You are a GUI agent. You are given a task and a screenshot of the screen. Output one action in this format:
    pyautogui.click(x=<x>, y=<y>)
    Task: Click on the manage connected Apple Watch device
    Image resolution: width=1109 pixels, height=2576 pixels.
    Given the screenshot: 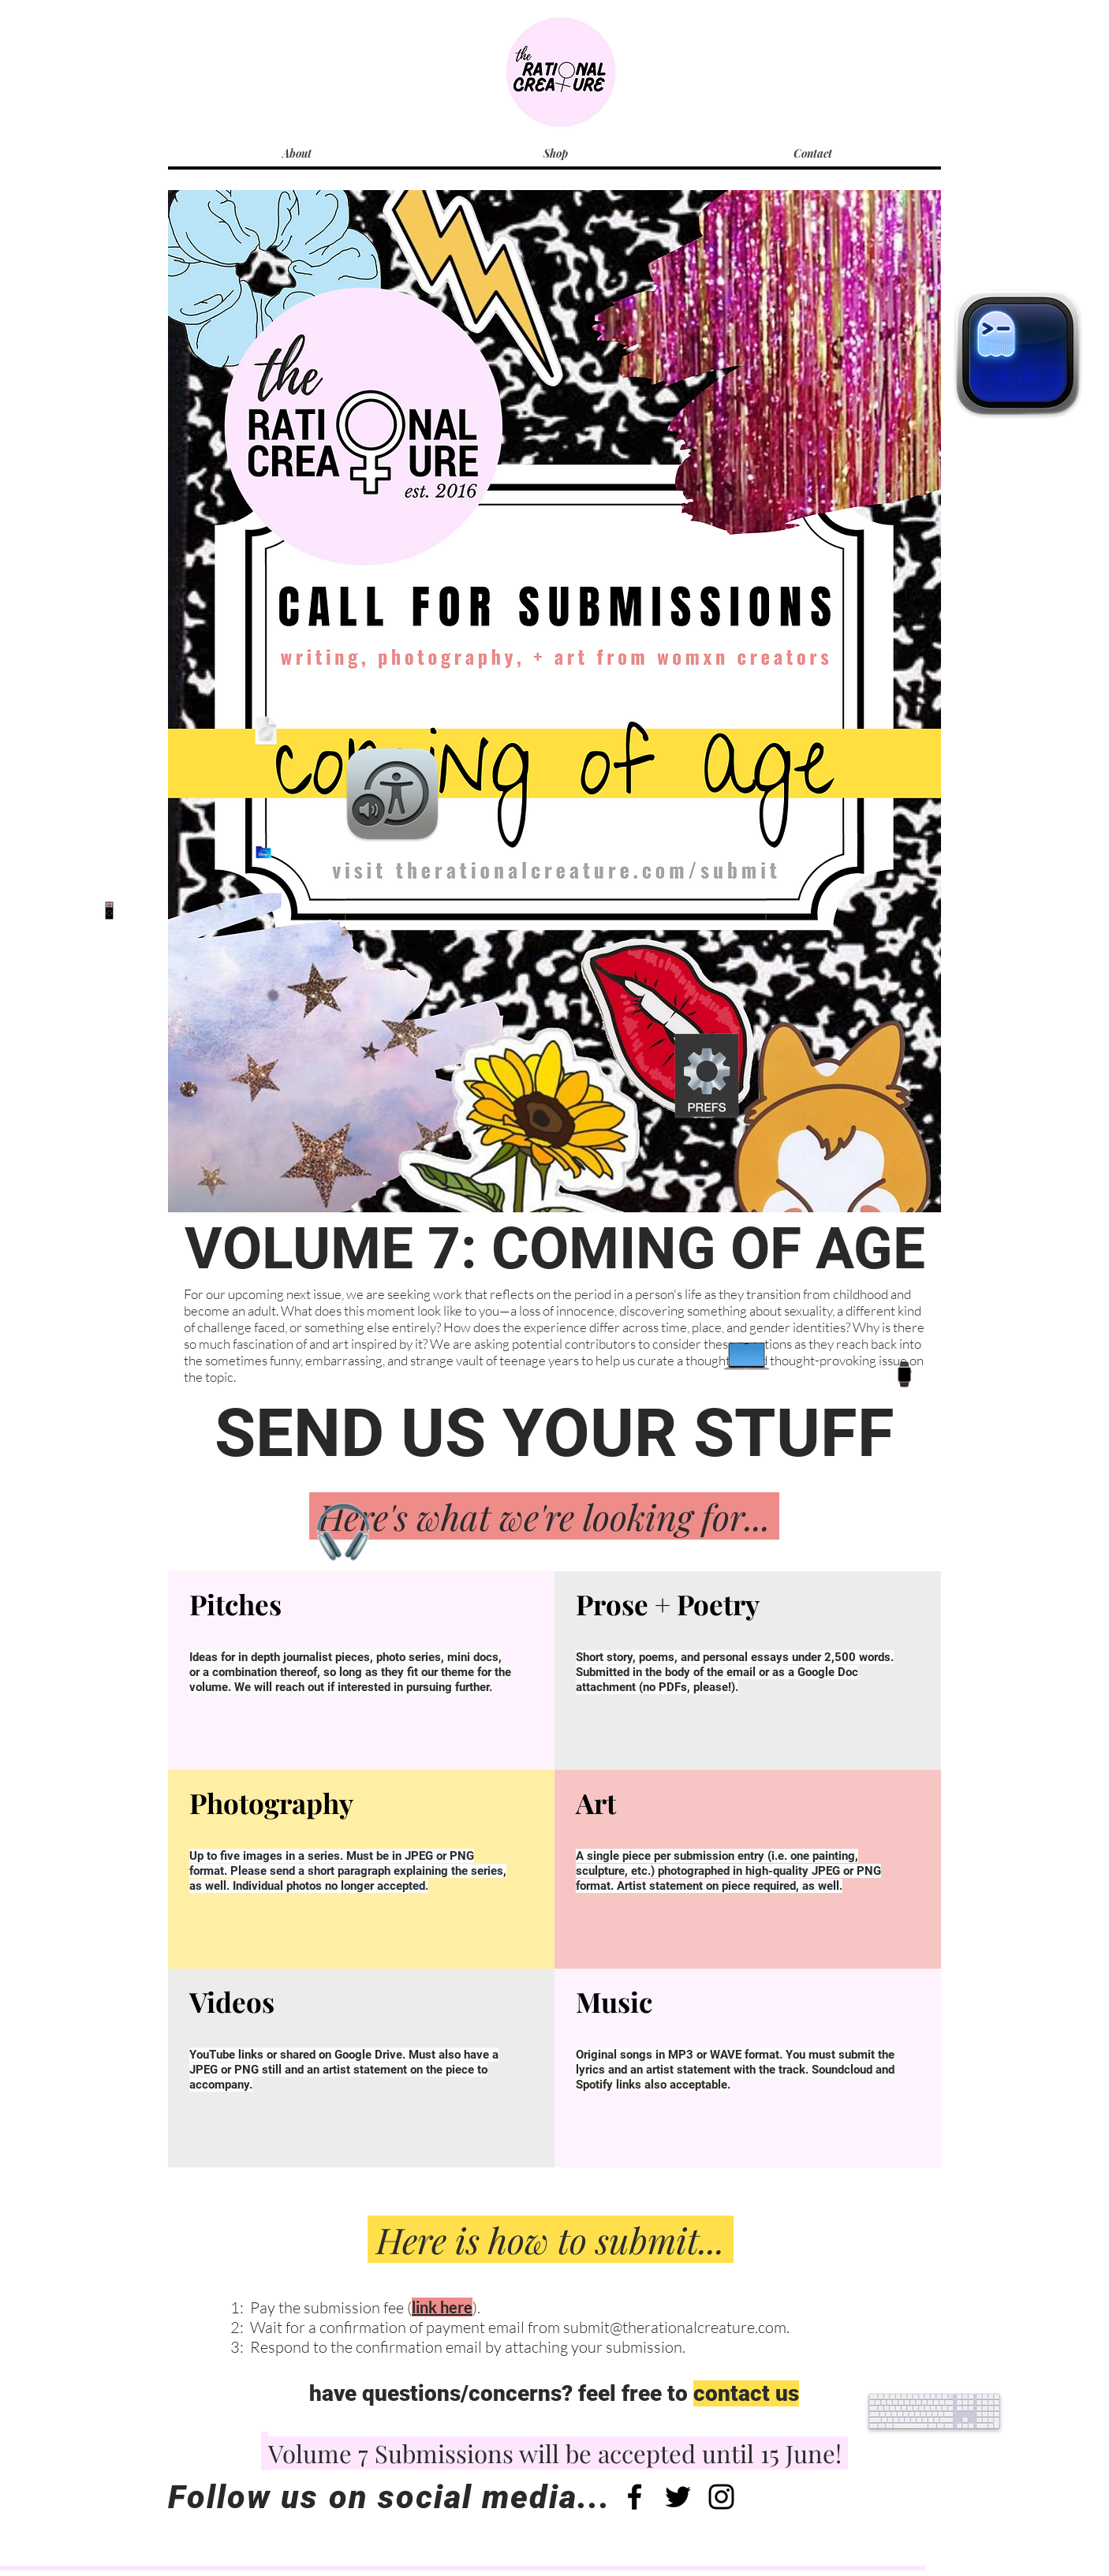 What is the action you would take?
    pyautogui.click(x=904, y=1374)
    